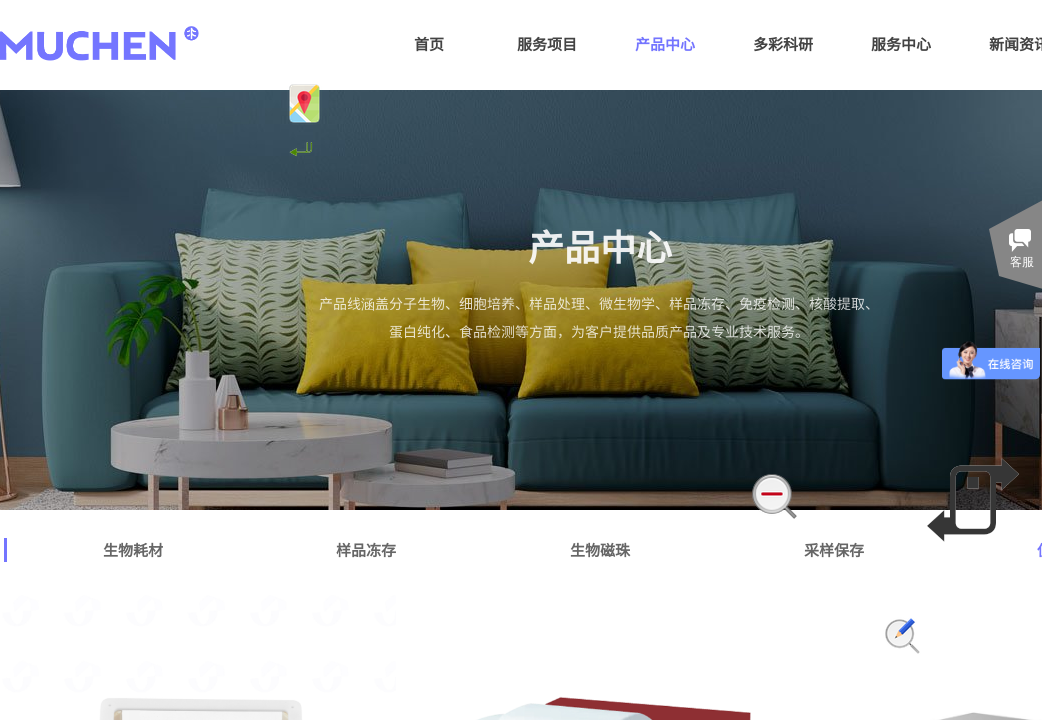 This screenshot has height=720, width=1042. I want to click on reply to all recipients of an email, so click(300, 147).